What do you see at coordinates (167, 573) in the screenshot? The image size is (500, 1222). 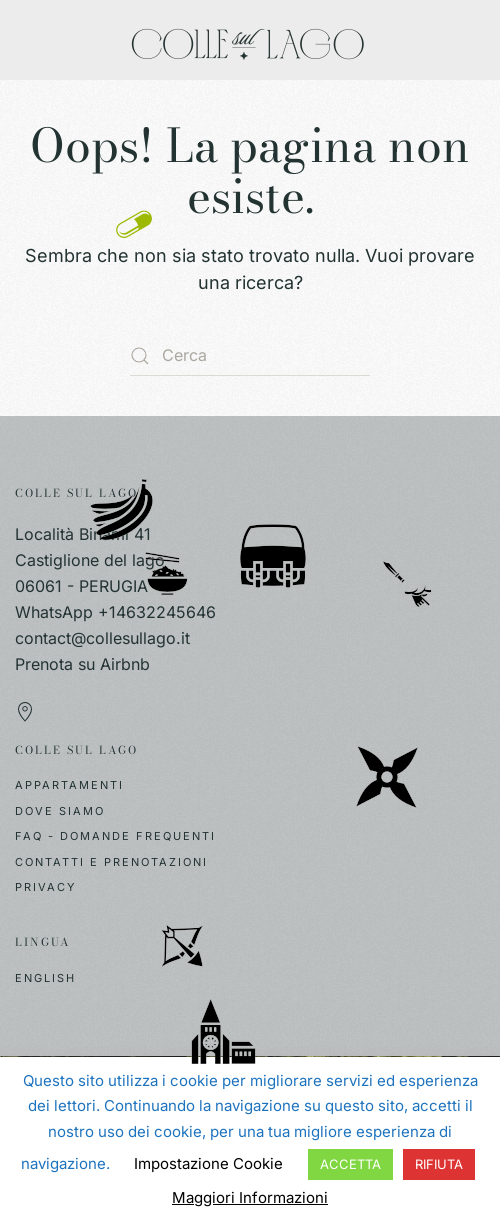 I see `browse asian cuisine or rice dishes` at bounding box center [167, 573].